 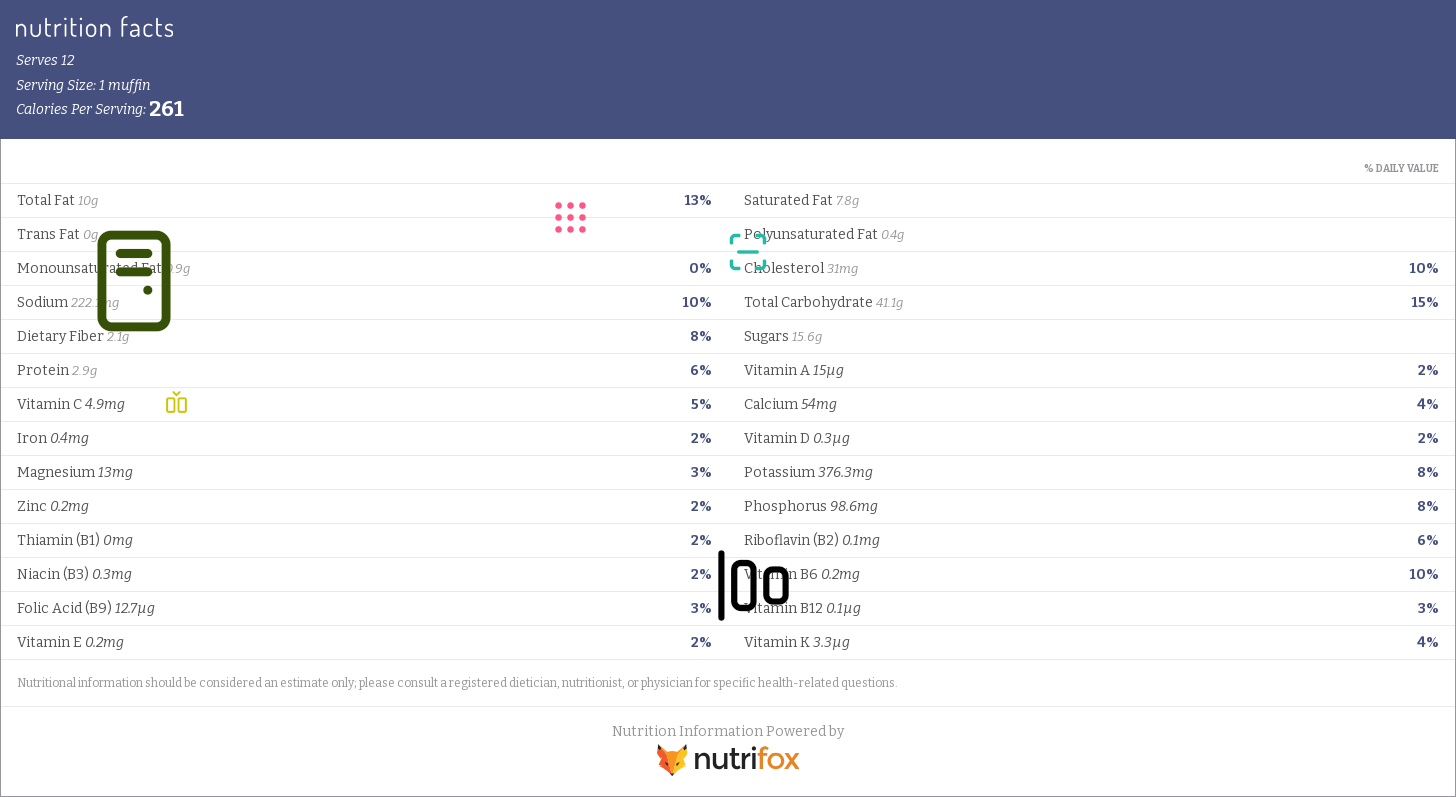 What do you see at coordinates (134, 281) in the screenshot?
I see `access computer or desktop settings` at bounding box center [134, 281].